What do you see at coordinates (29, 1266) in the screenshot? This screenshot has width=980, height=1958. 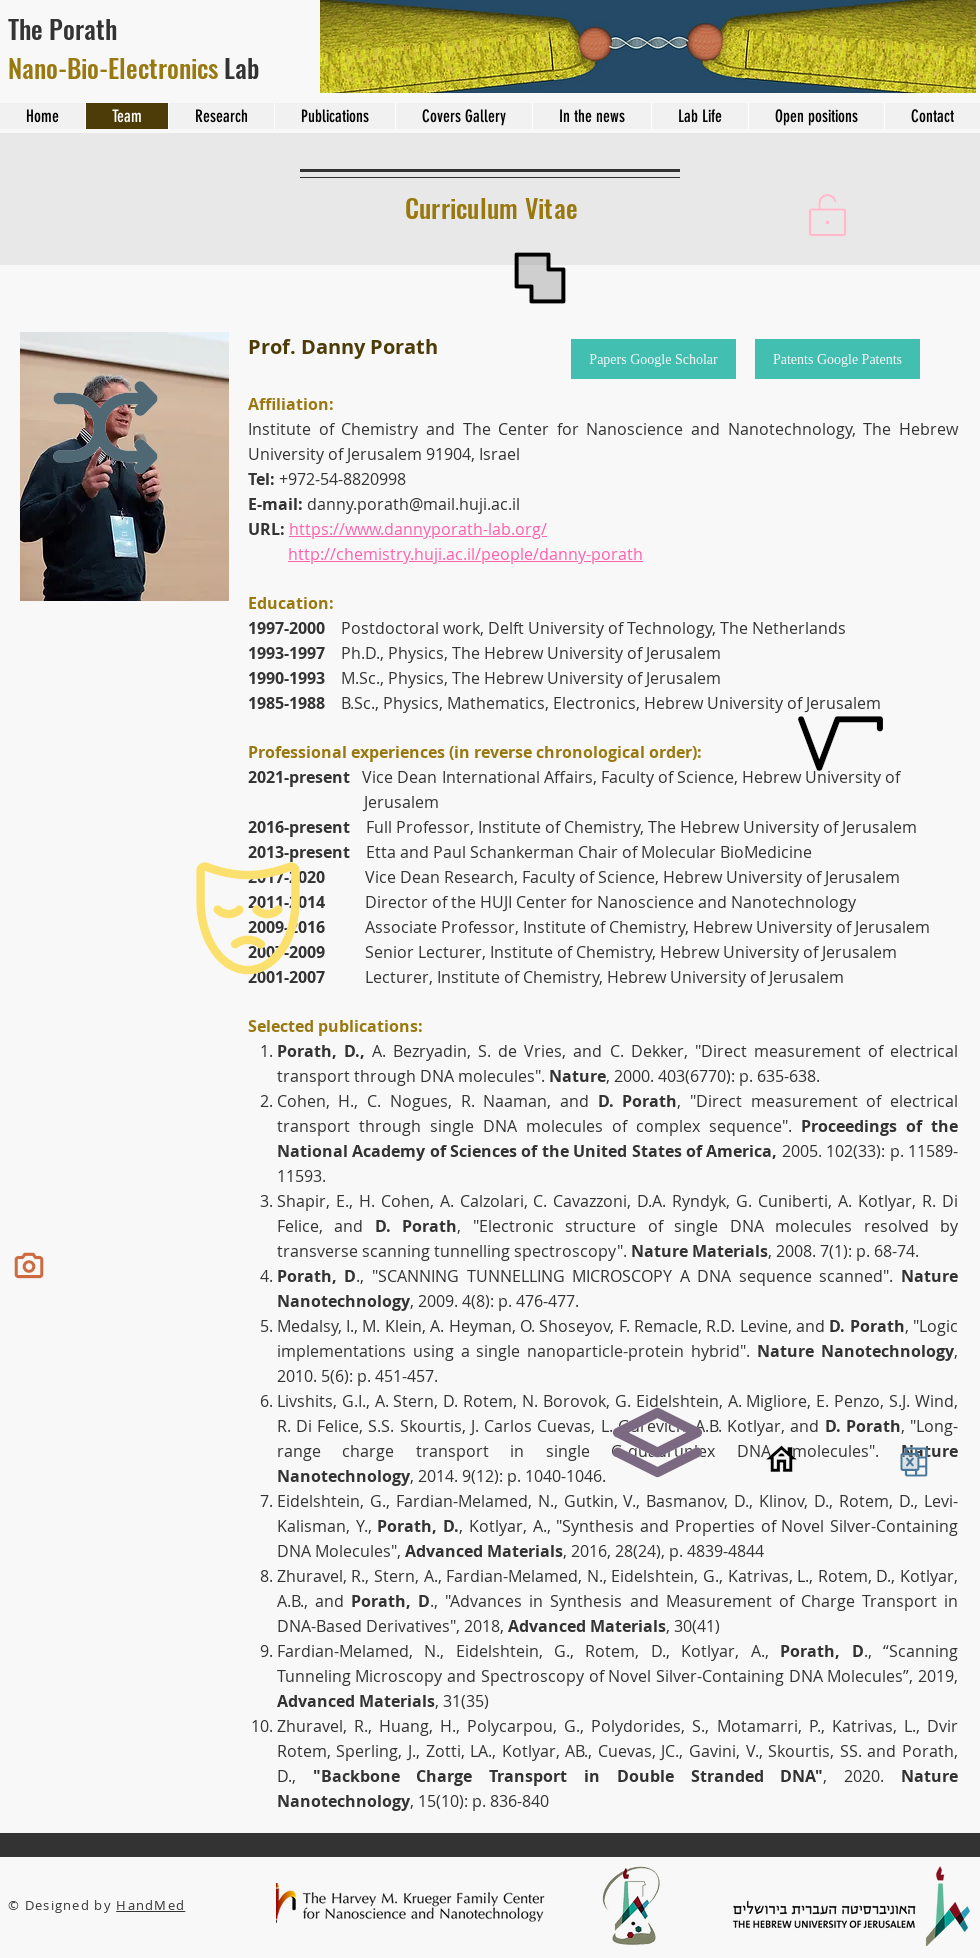 I see `take a photo` at bounding box center [29, 1266].